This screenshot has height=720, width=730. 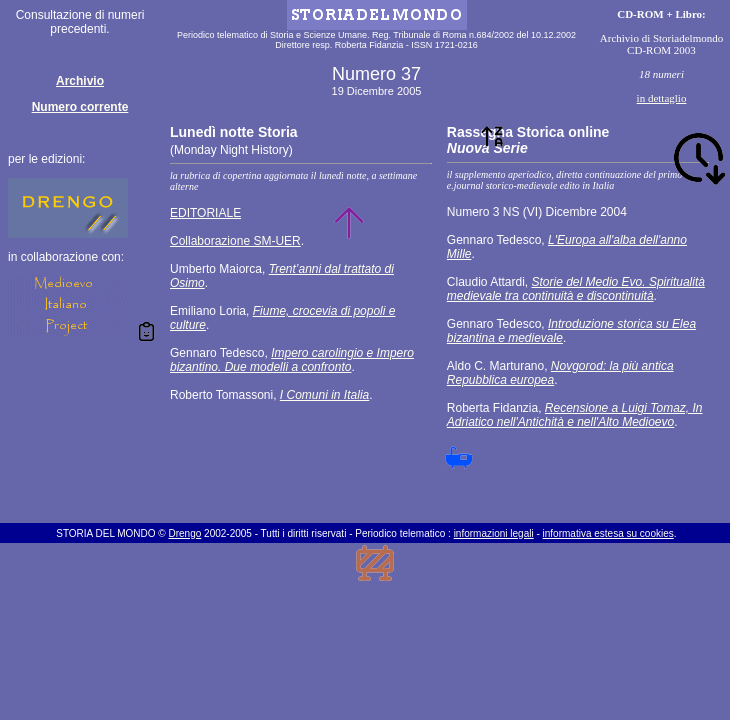 I want to click on view feedback or satisfaction survey, so click(x=146, y=331).